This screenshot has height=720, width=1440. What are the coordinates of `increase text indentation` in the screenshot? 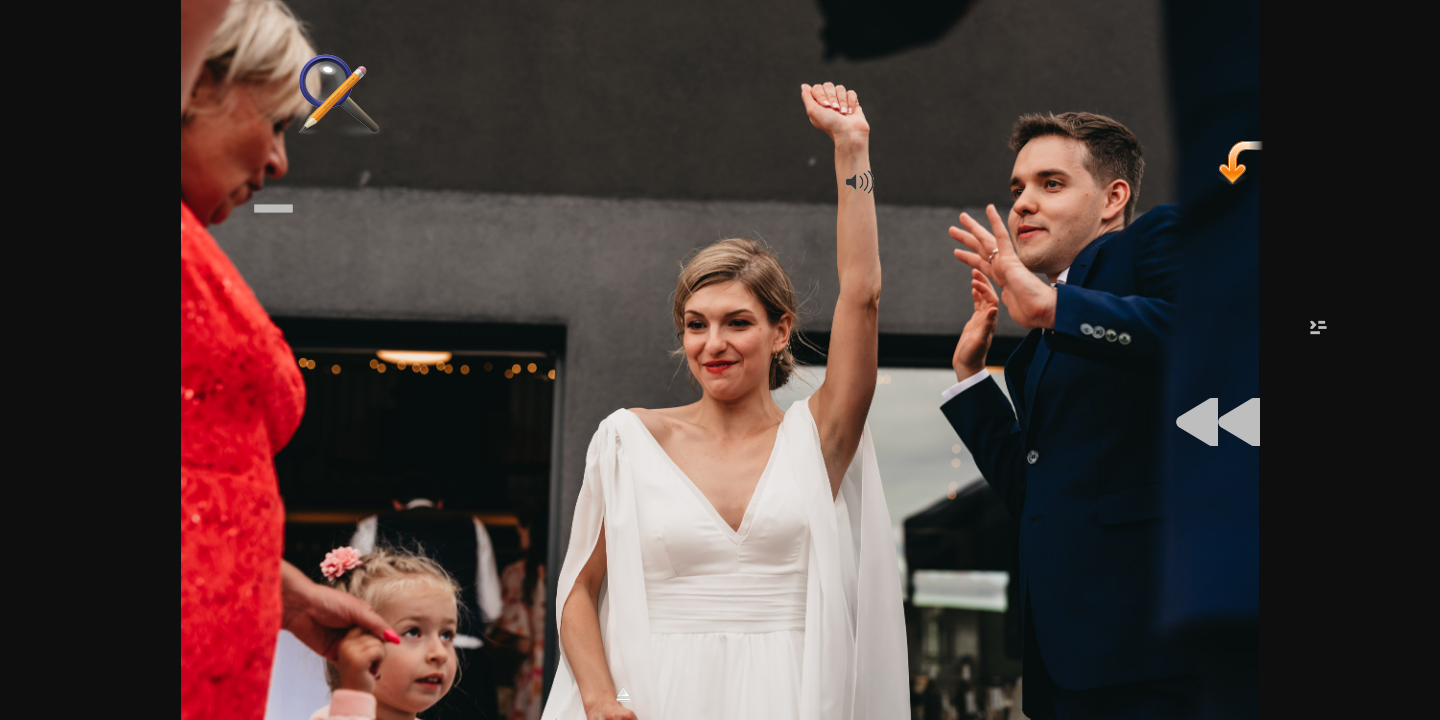 It's located at (1318, 327).